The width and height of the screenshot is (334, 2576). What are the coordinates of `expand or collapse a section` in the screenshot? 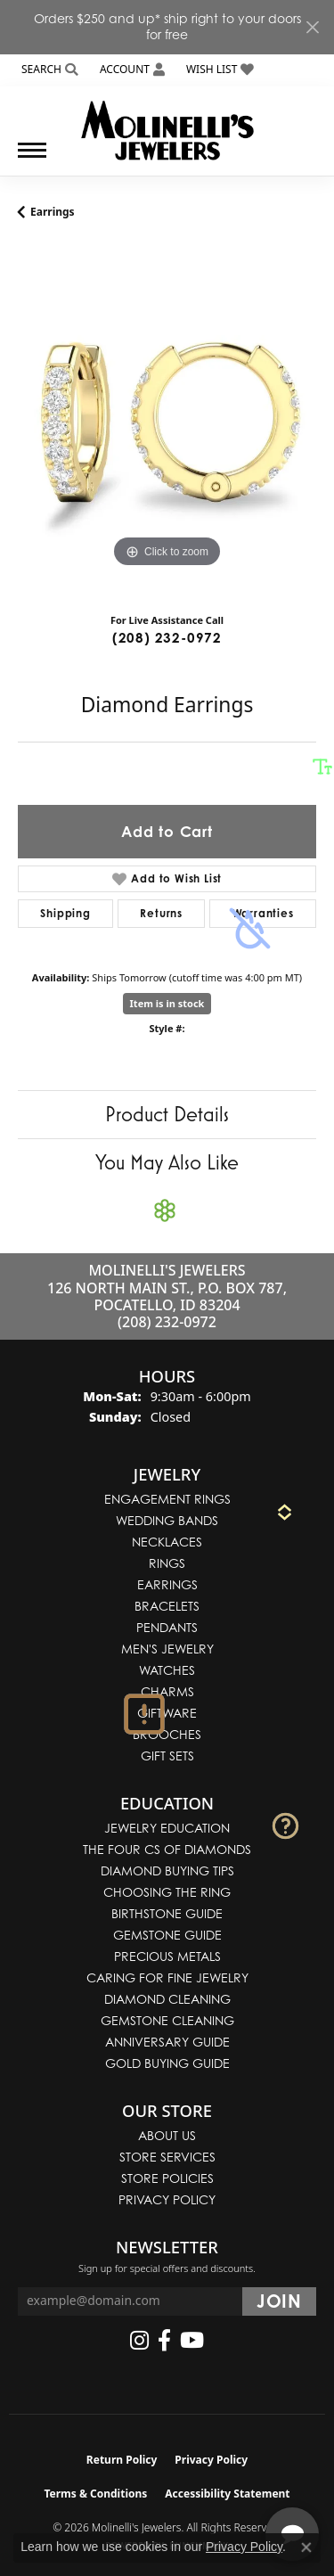 It's located at (284, 1512).